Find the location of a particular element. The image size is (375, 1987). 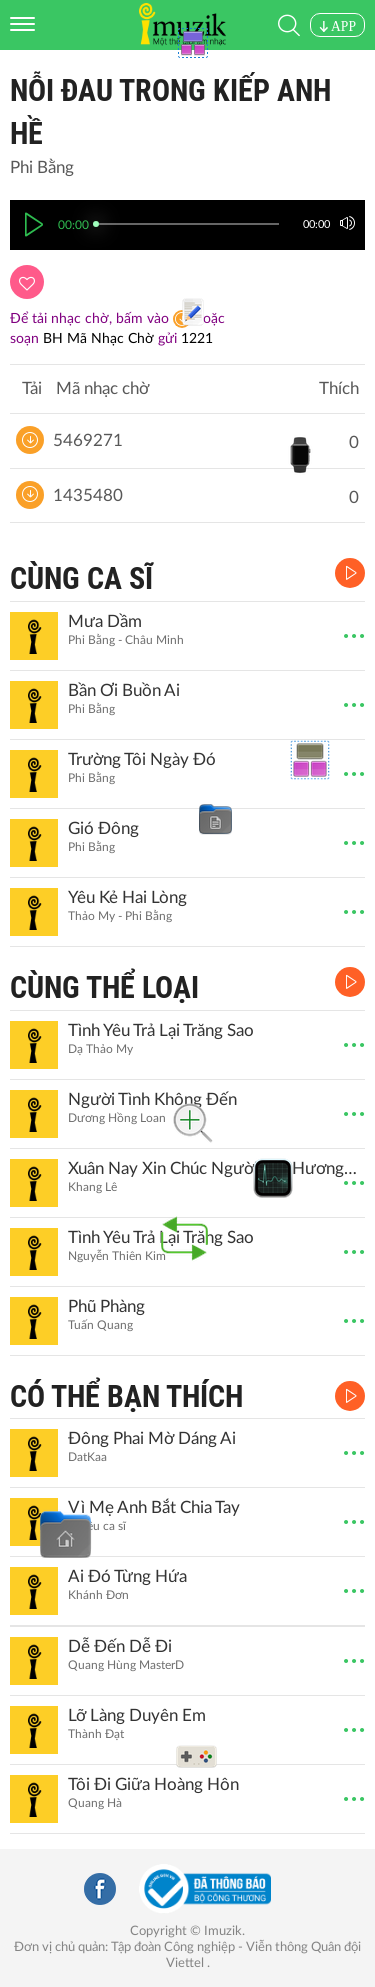

open your documents folder is located at coordinates (215, 818).